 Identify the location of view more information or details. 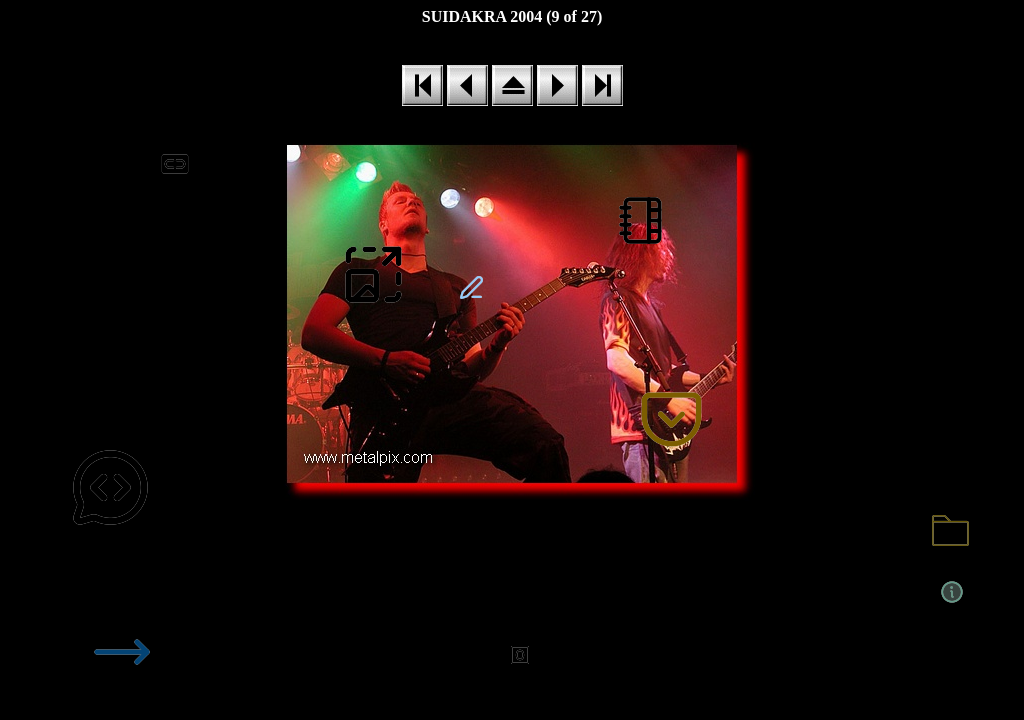
(952, 592).